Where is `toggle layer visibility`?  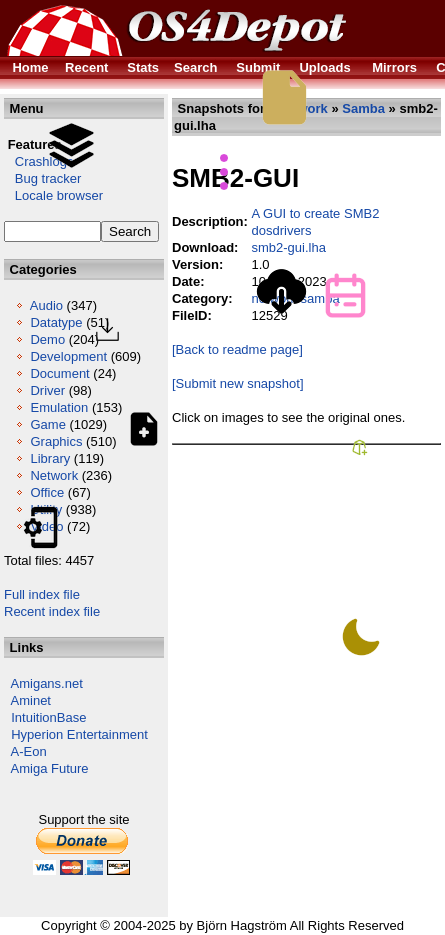 toggle layer visibility is located at coordinates (71, 145).